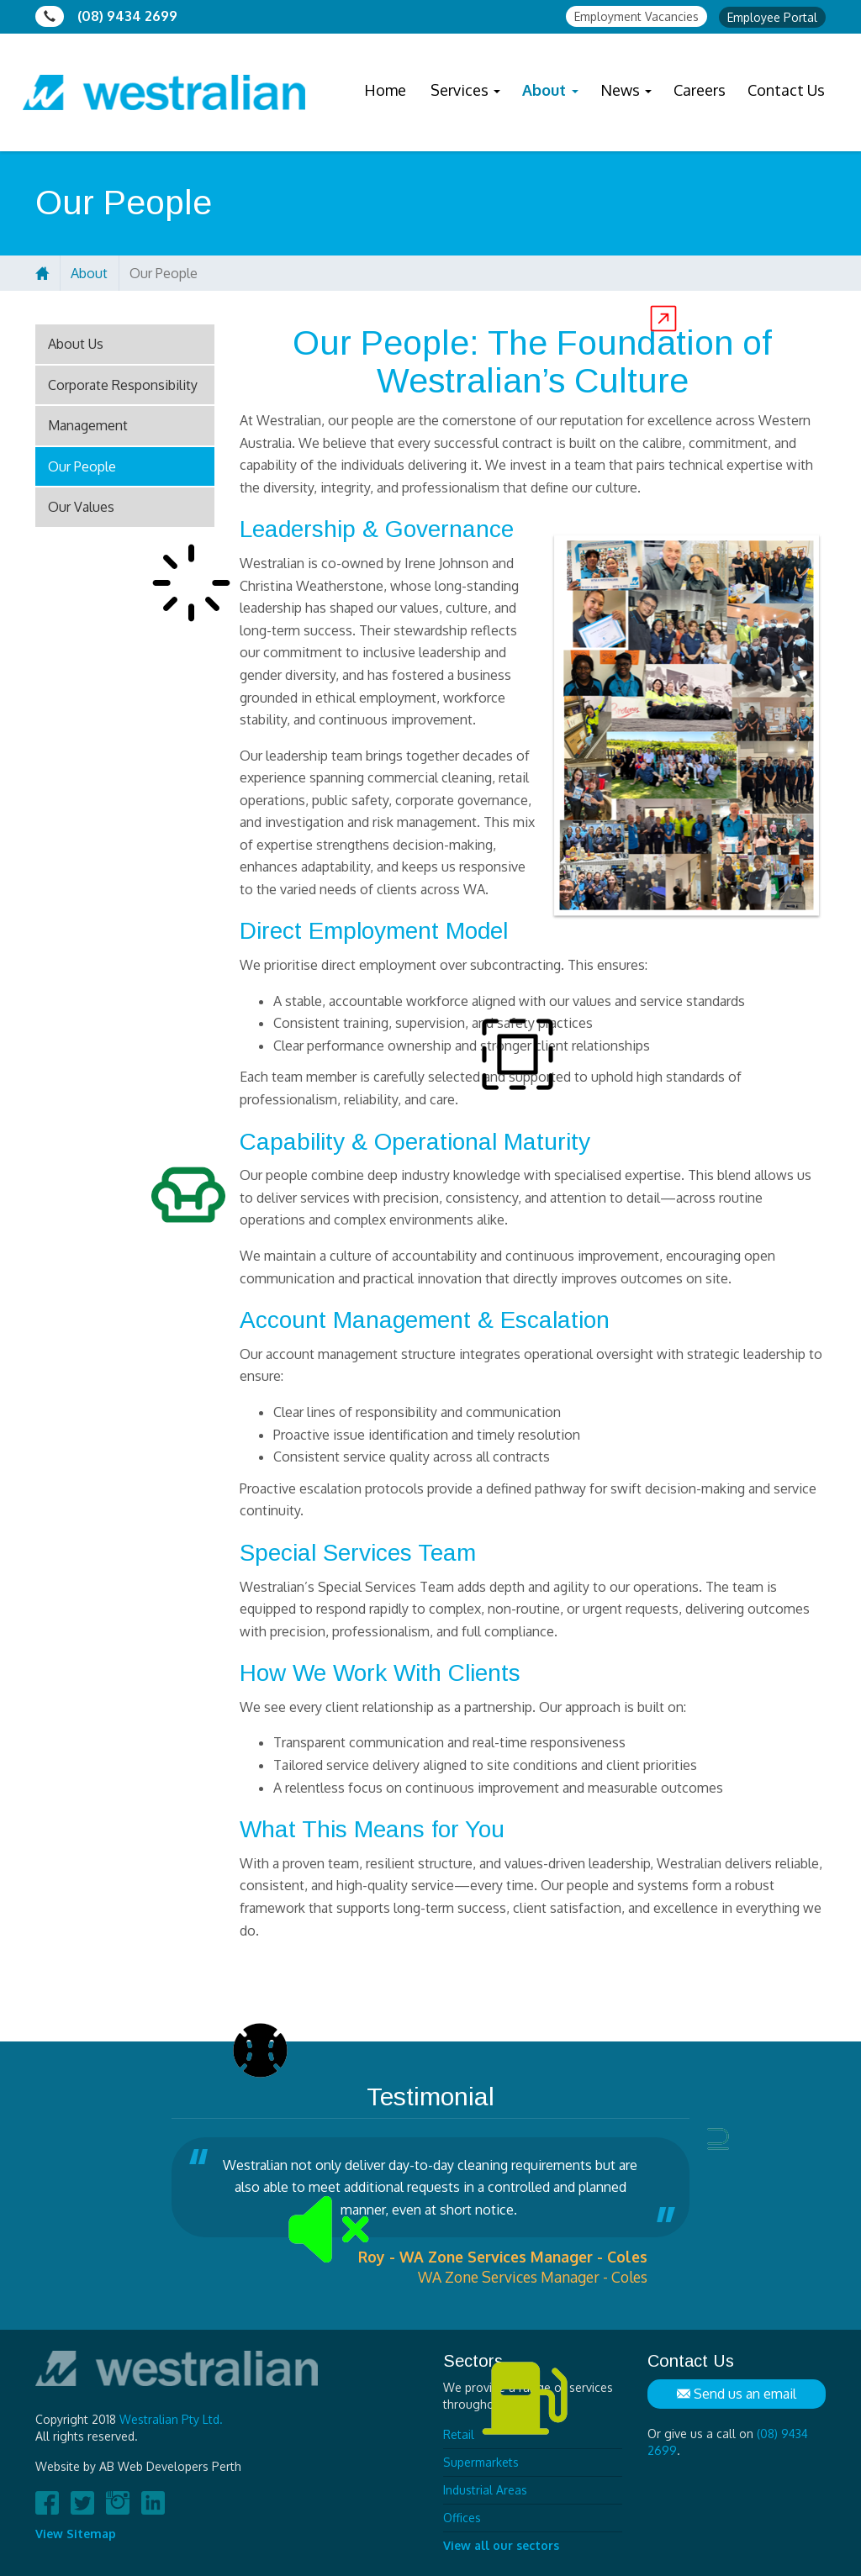  I want to click on find nearby gas stations, so click(521, 2398).